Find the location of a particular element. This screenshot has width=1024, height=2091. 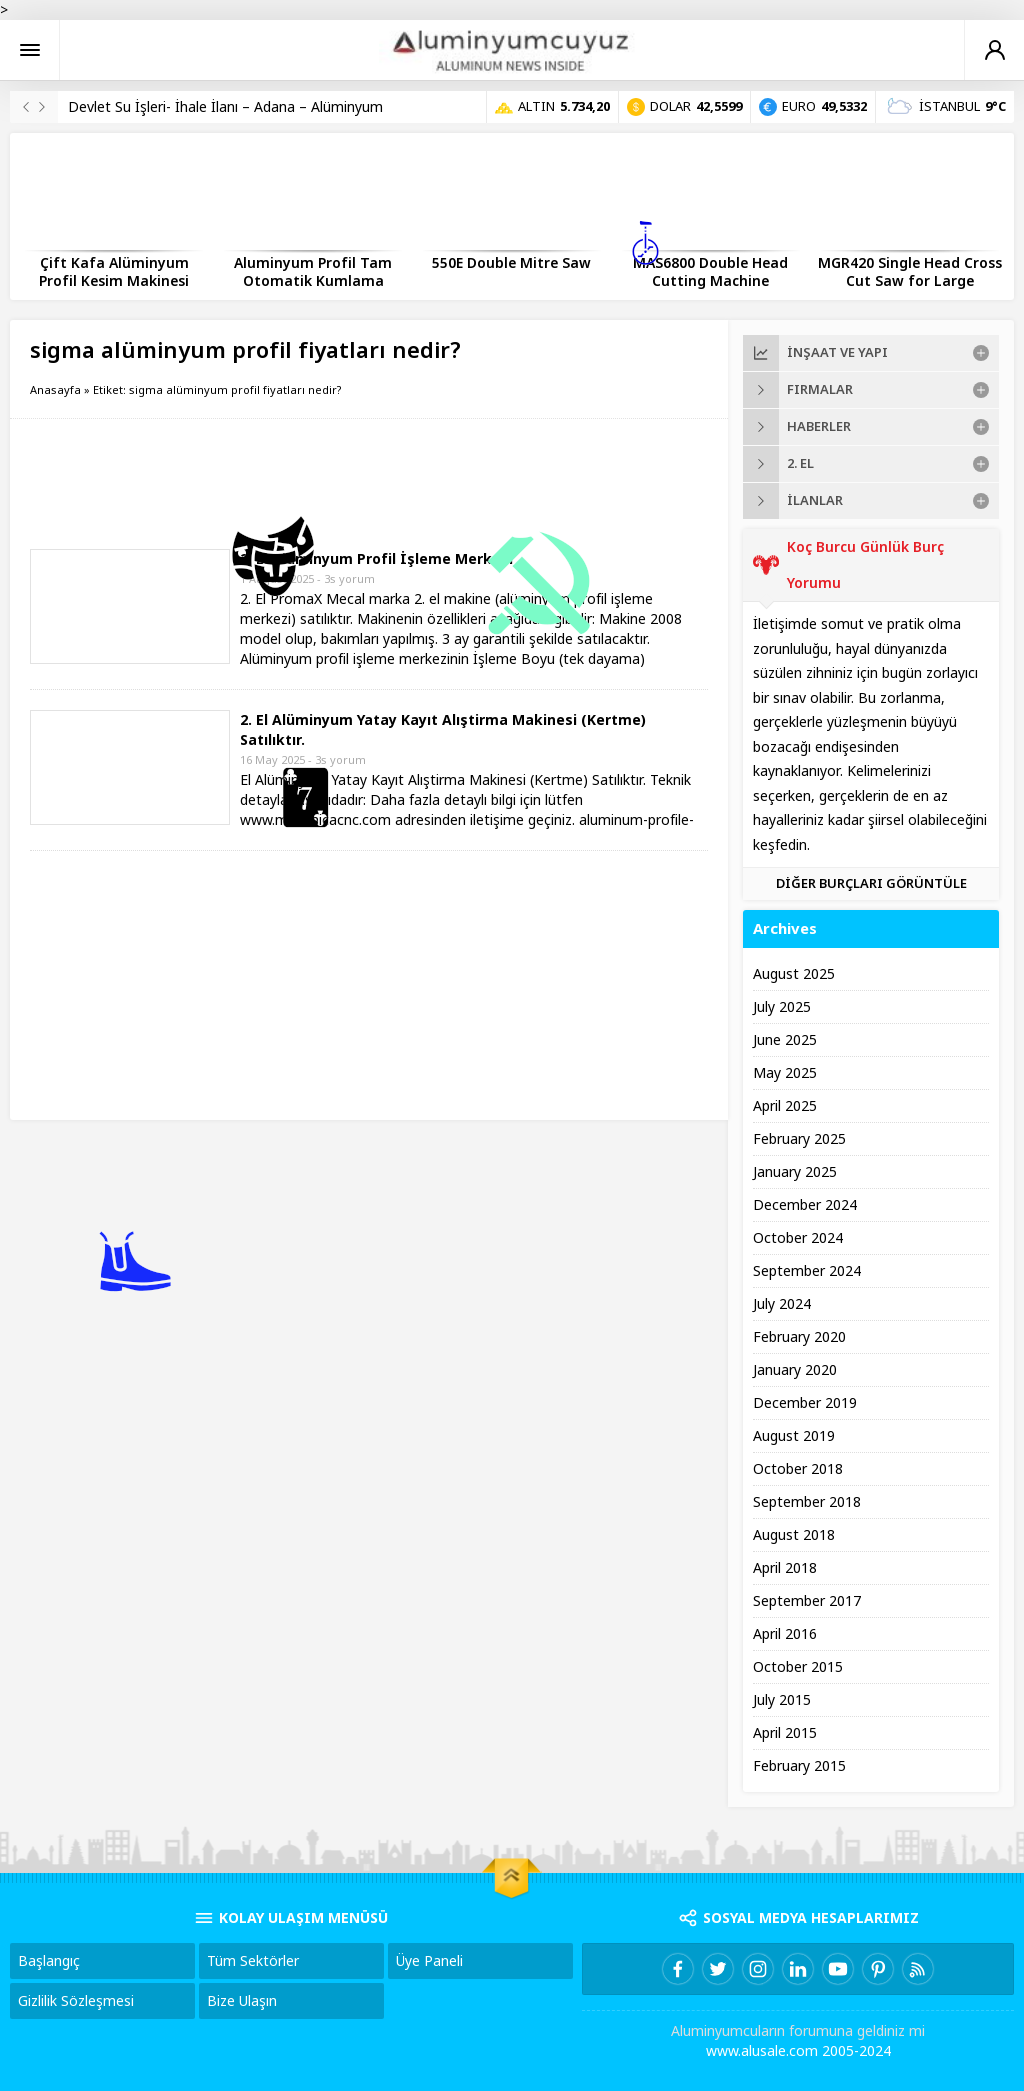

select unicycle or single-wheel vehicle option is located at coordinates (645, 242).